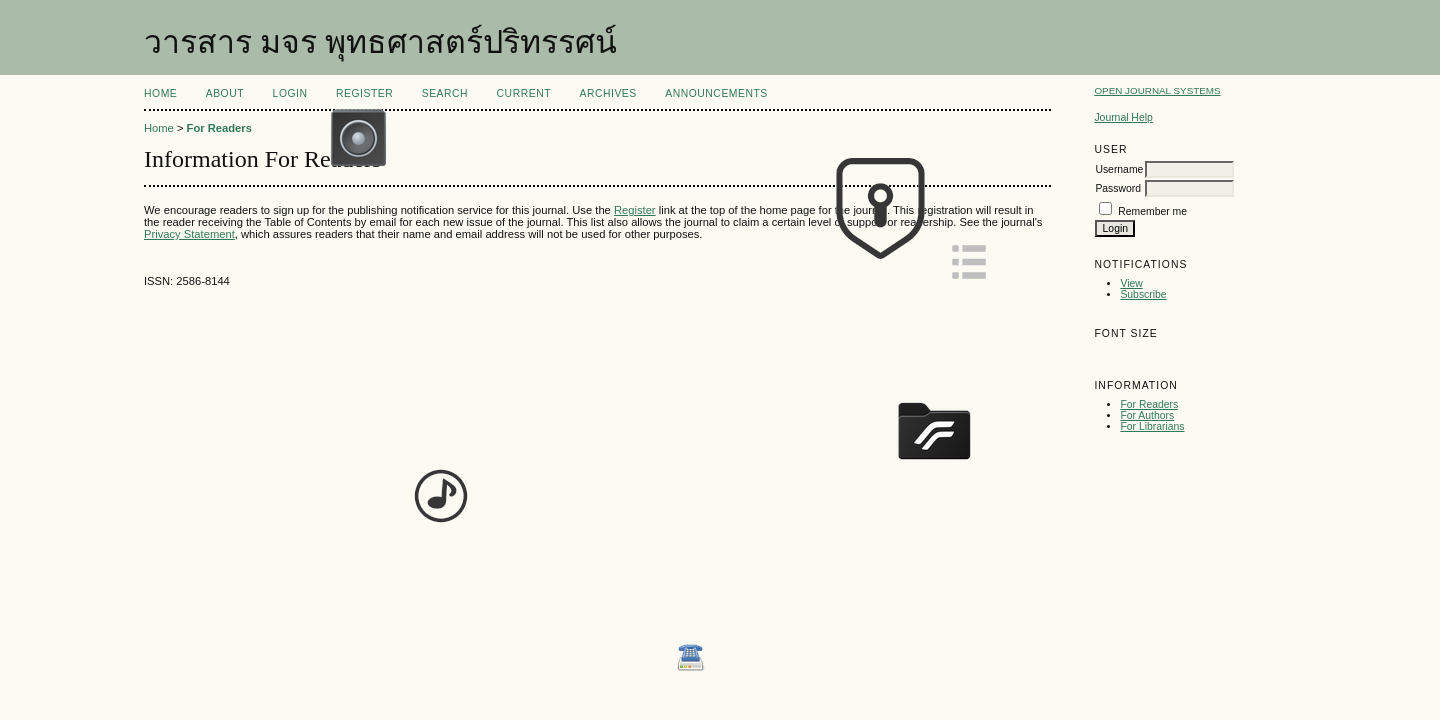 This screenshot has width=1440, height=720. What do you see at coordinates (690, 658) in the screenshot?
I see `access modem or dial-up network settings` at bounding box center [690, 658].